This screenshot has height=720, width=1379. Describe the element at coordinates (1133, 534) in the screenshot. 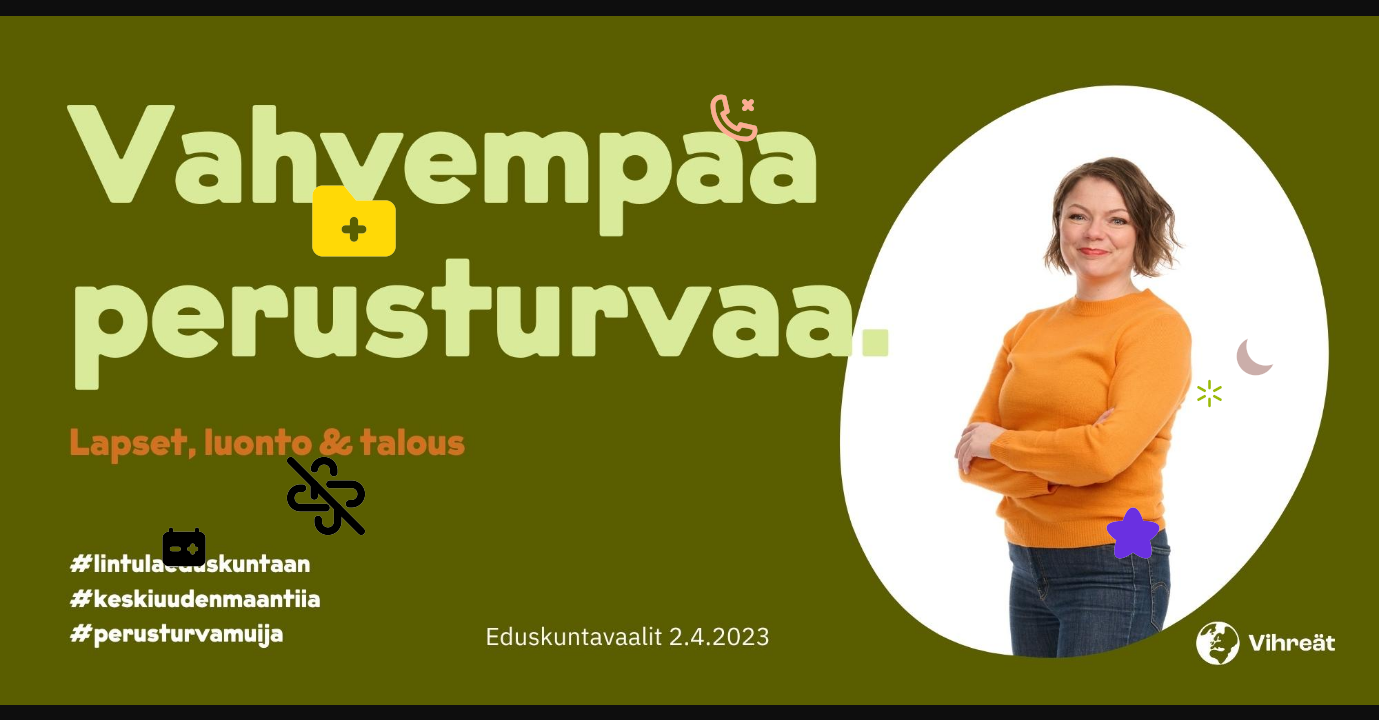

I see `add to favorites` at that location.